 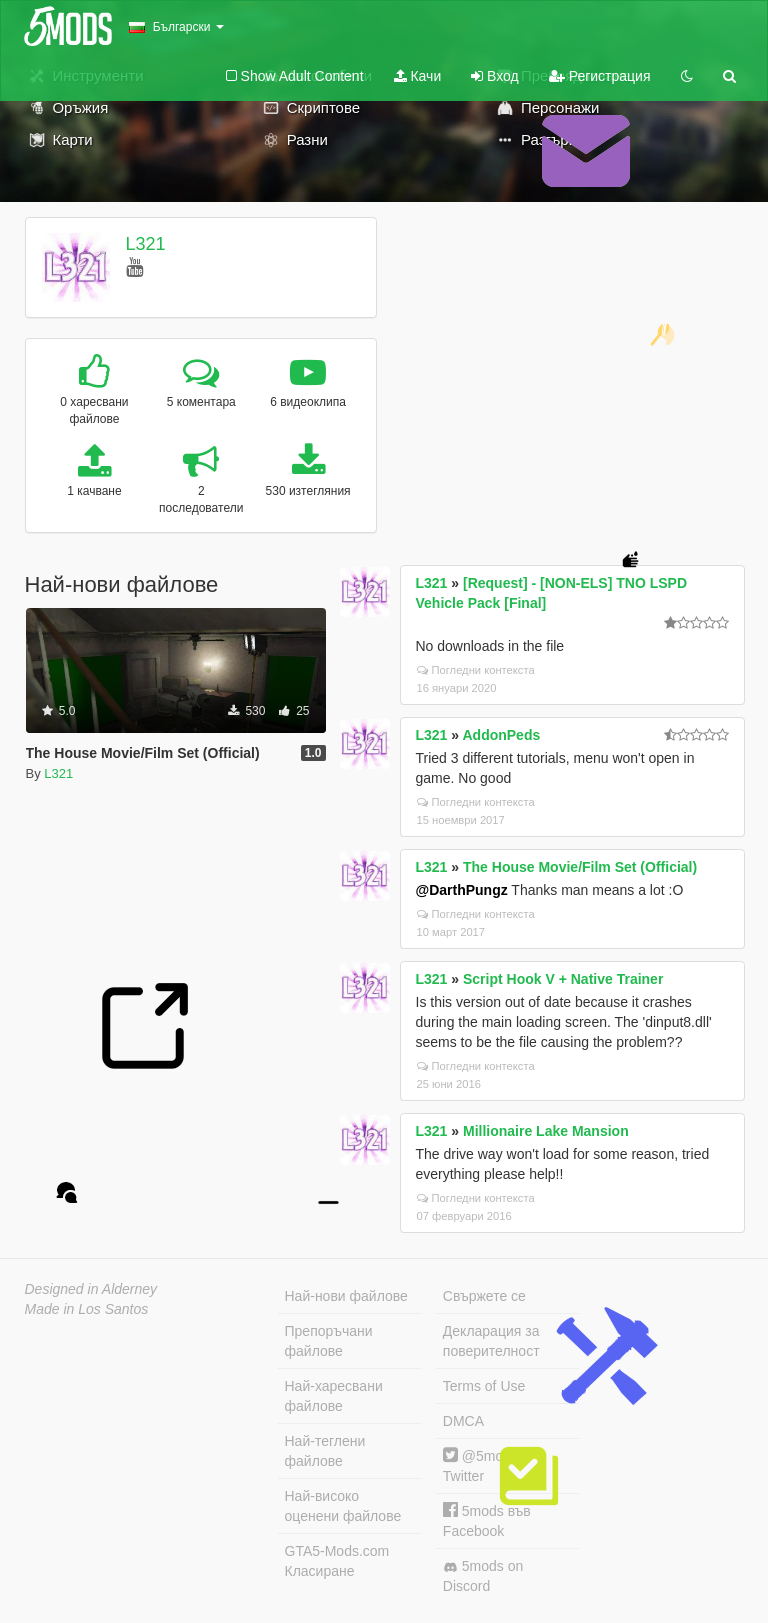 What do you see at coordinates (586, 151) in the screenshot?
I see `open your inbox or messages` at bounding box center [586, 151].